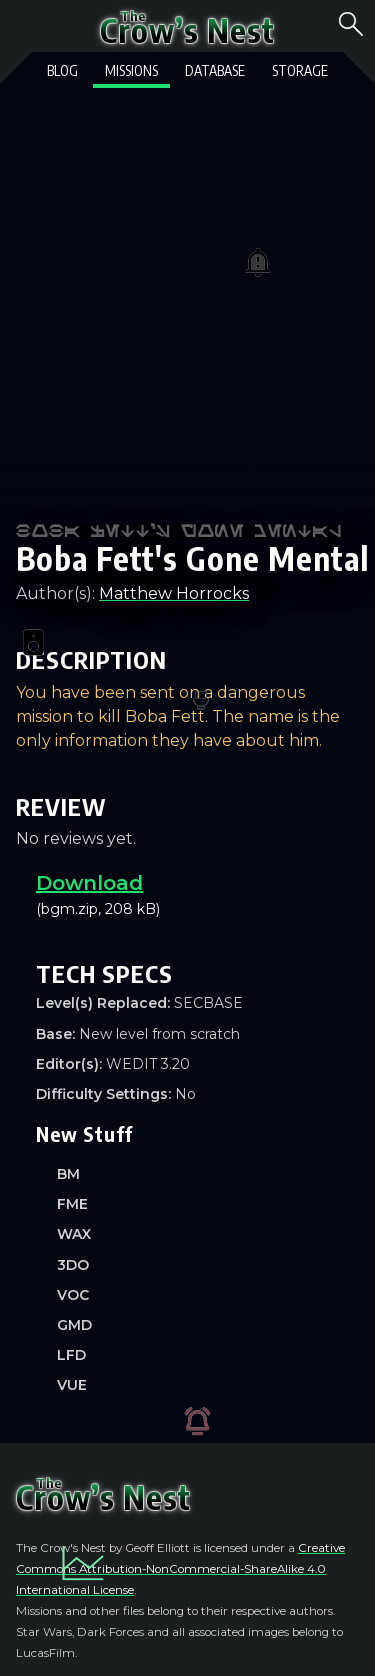 The image size is (375, 1676). I want to click on indicates new notifications or alerts, so click(197, 1421).